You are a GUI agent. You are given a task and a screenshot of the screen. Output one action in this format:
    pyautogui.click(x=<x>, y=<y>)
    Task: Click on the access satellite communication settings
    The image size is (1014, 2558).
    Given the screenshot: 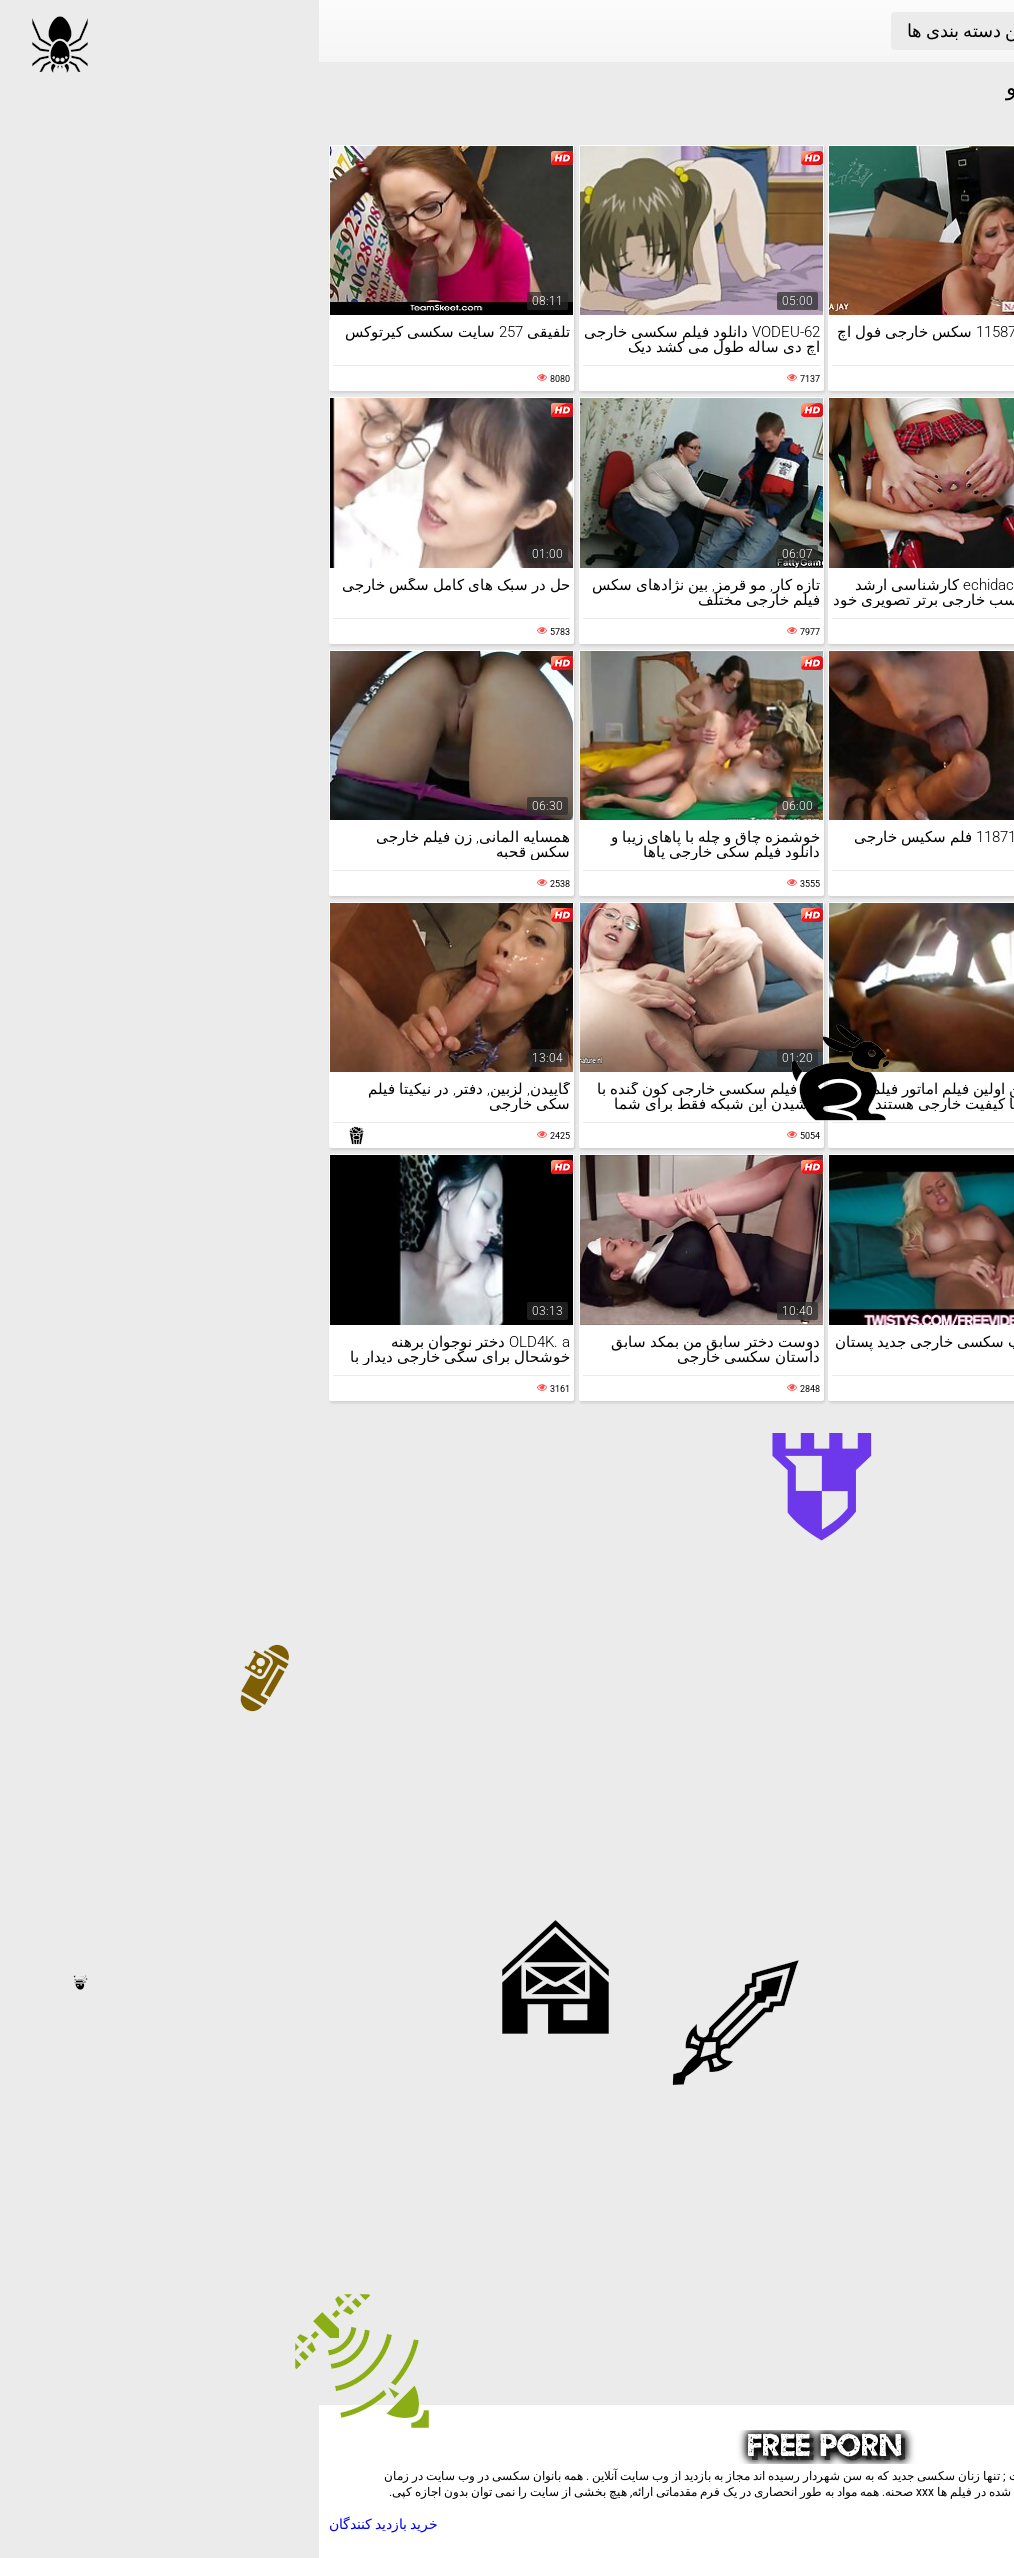 What is the action you would take?
    pyautogui.click(x=363, y=2362)
    